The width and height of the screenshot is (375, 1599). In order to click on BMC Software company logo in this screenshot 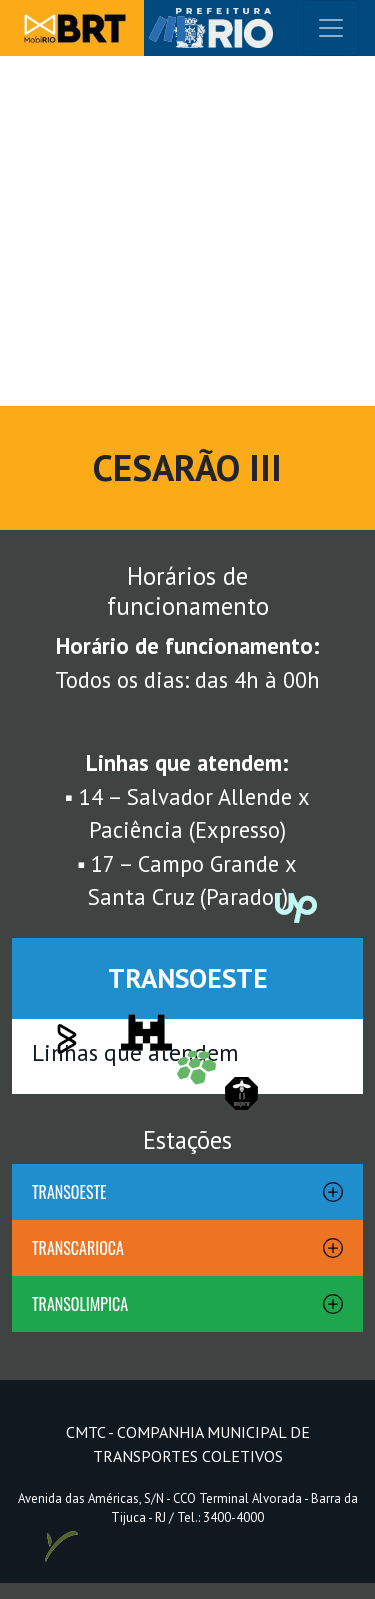, I will do `click(67, 1039)`.